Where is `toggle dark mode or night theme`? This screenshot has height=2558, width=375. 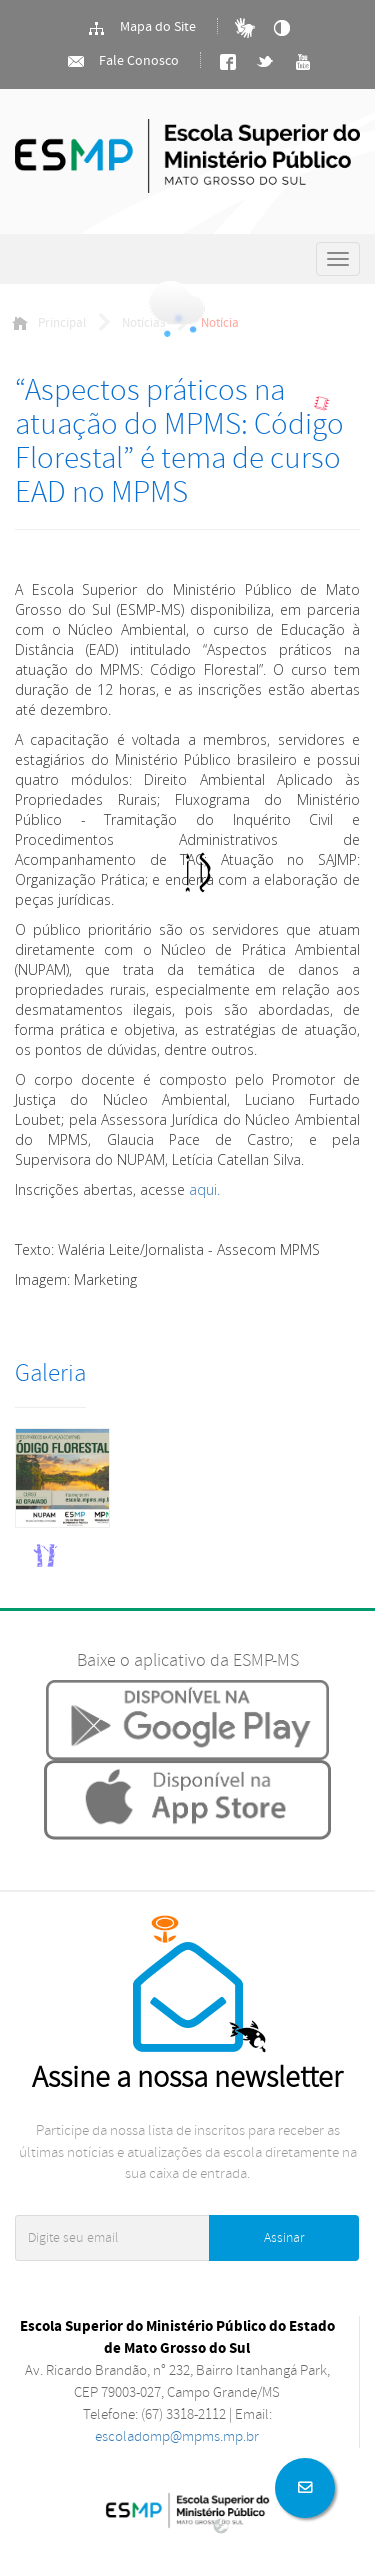 toggle dark mode or night theme is located at coordinates (221, 2526).